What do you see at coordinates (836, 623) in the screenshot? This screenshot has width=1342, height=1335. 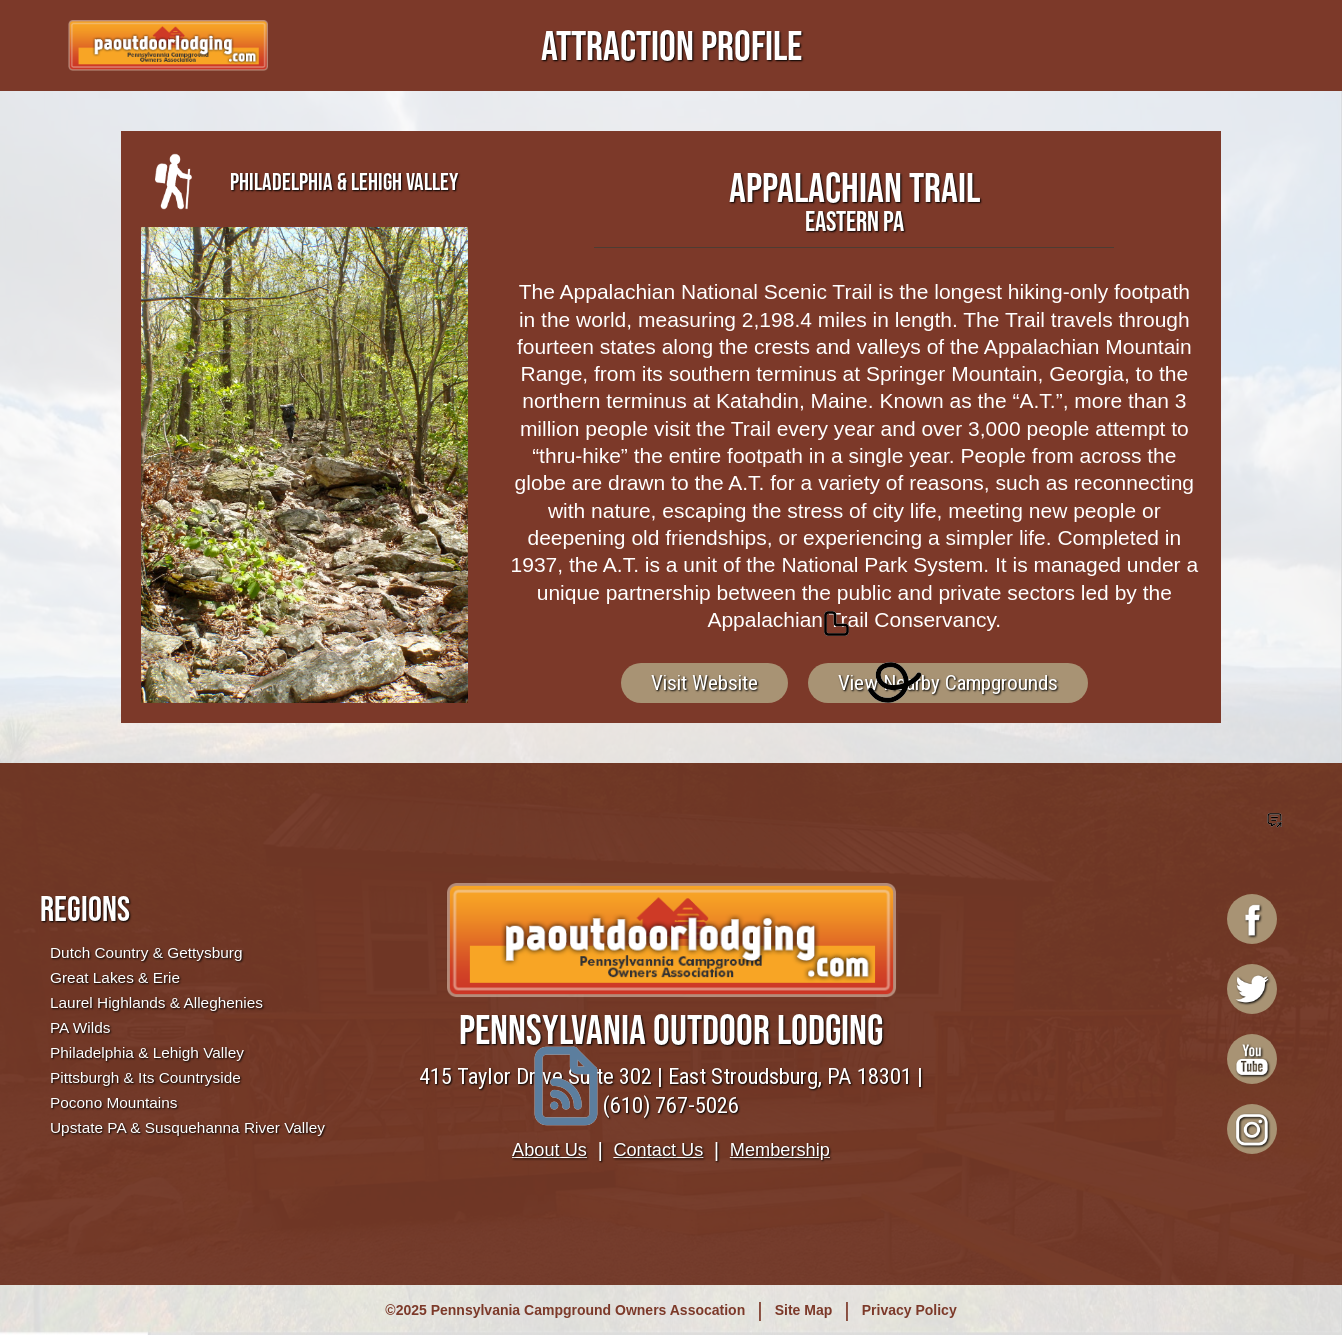 I see `connect two paths with a straight corner join` at bounding box center [836, 623].